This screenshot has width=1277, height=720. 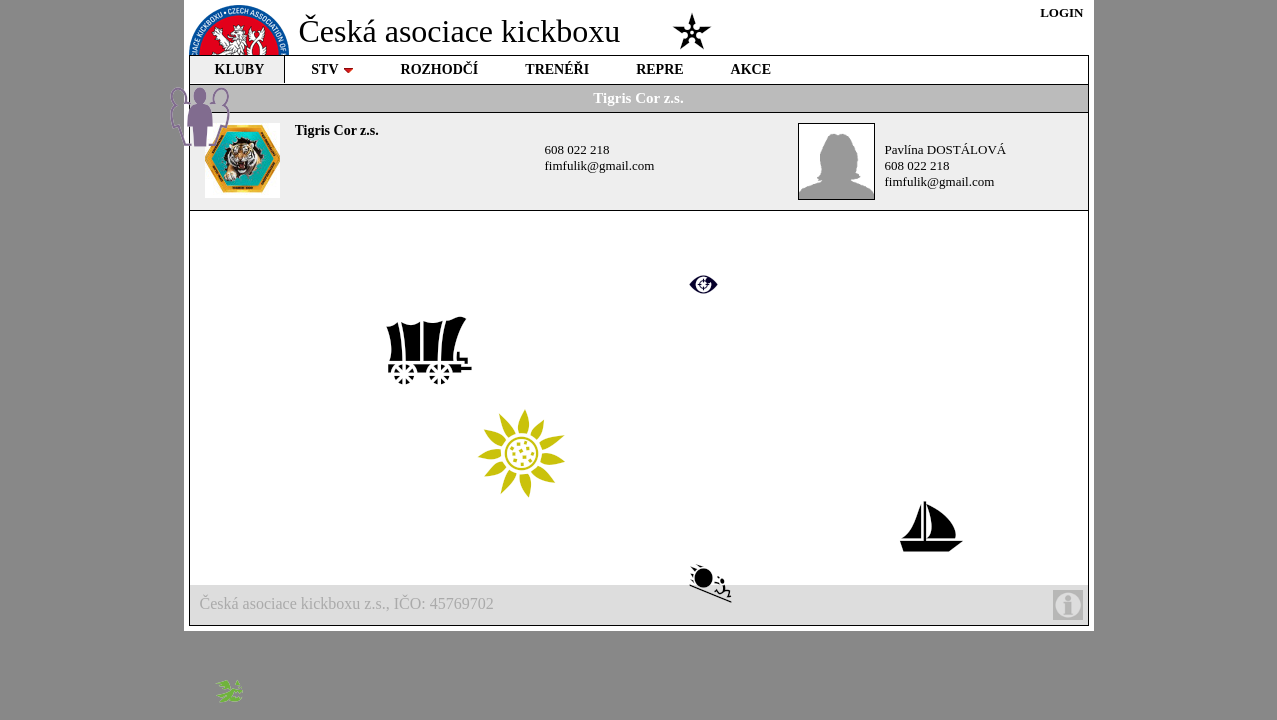 What do you see at coordinates (429, 342) in the screenshot?
I see `access western or frontier-themed game content` at bounding box center [429, 342].